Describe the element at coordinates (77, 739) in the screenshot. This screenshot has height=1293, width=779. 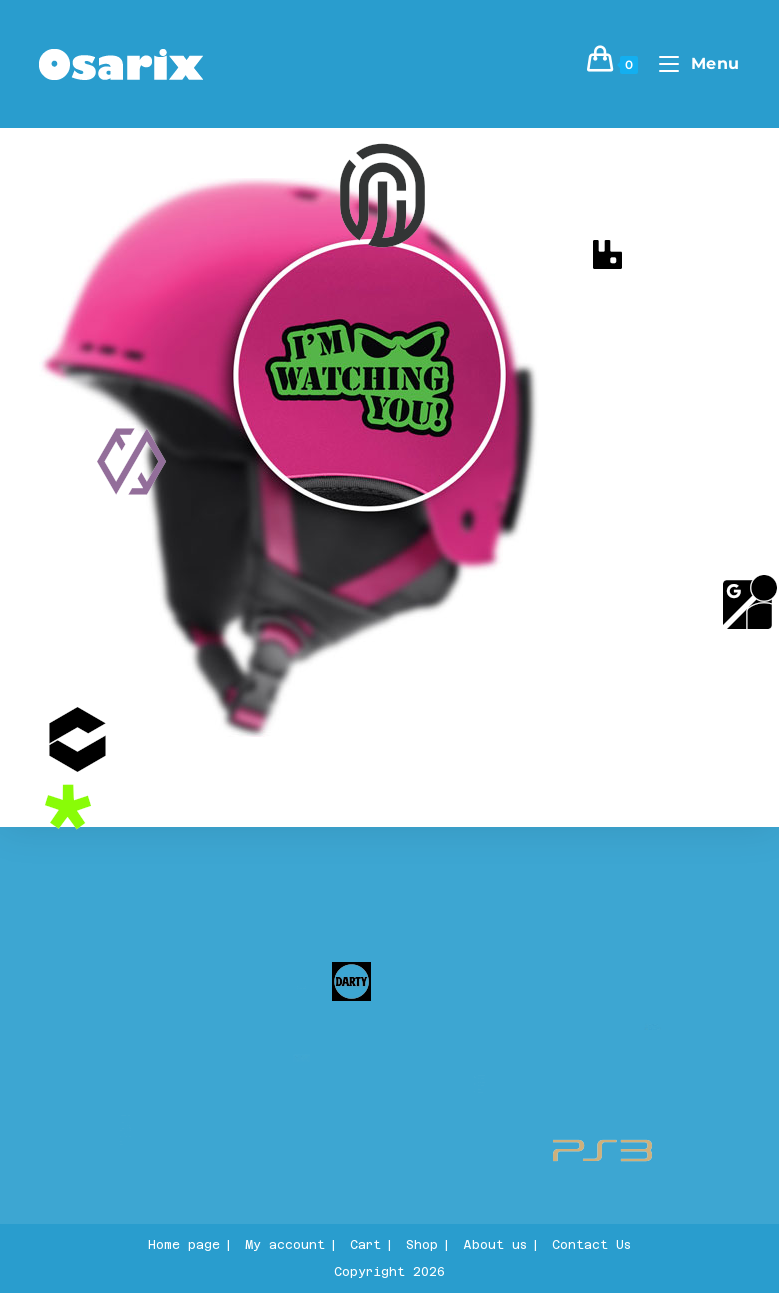
I see `Eclipse Che logo` at that location.